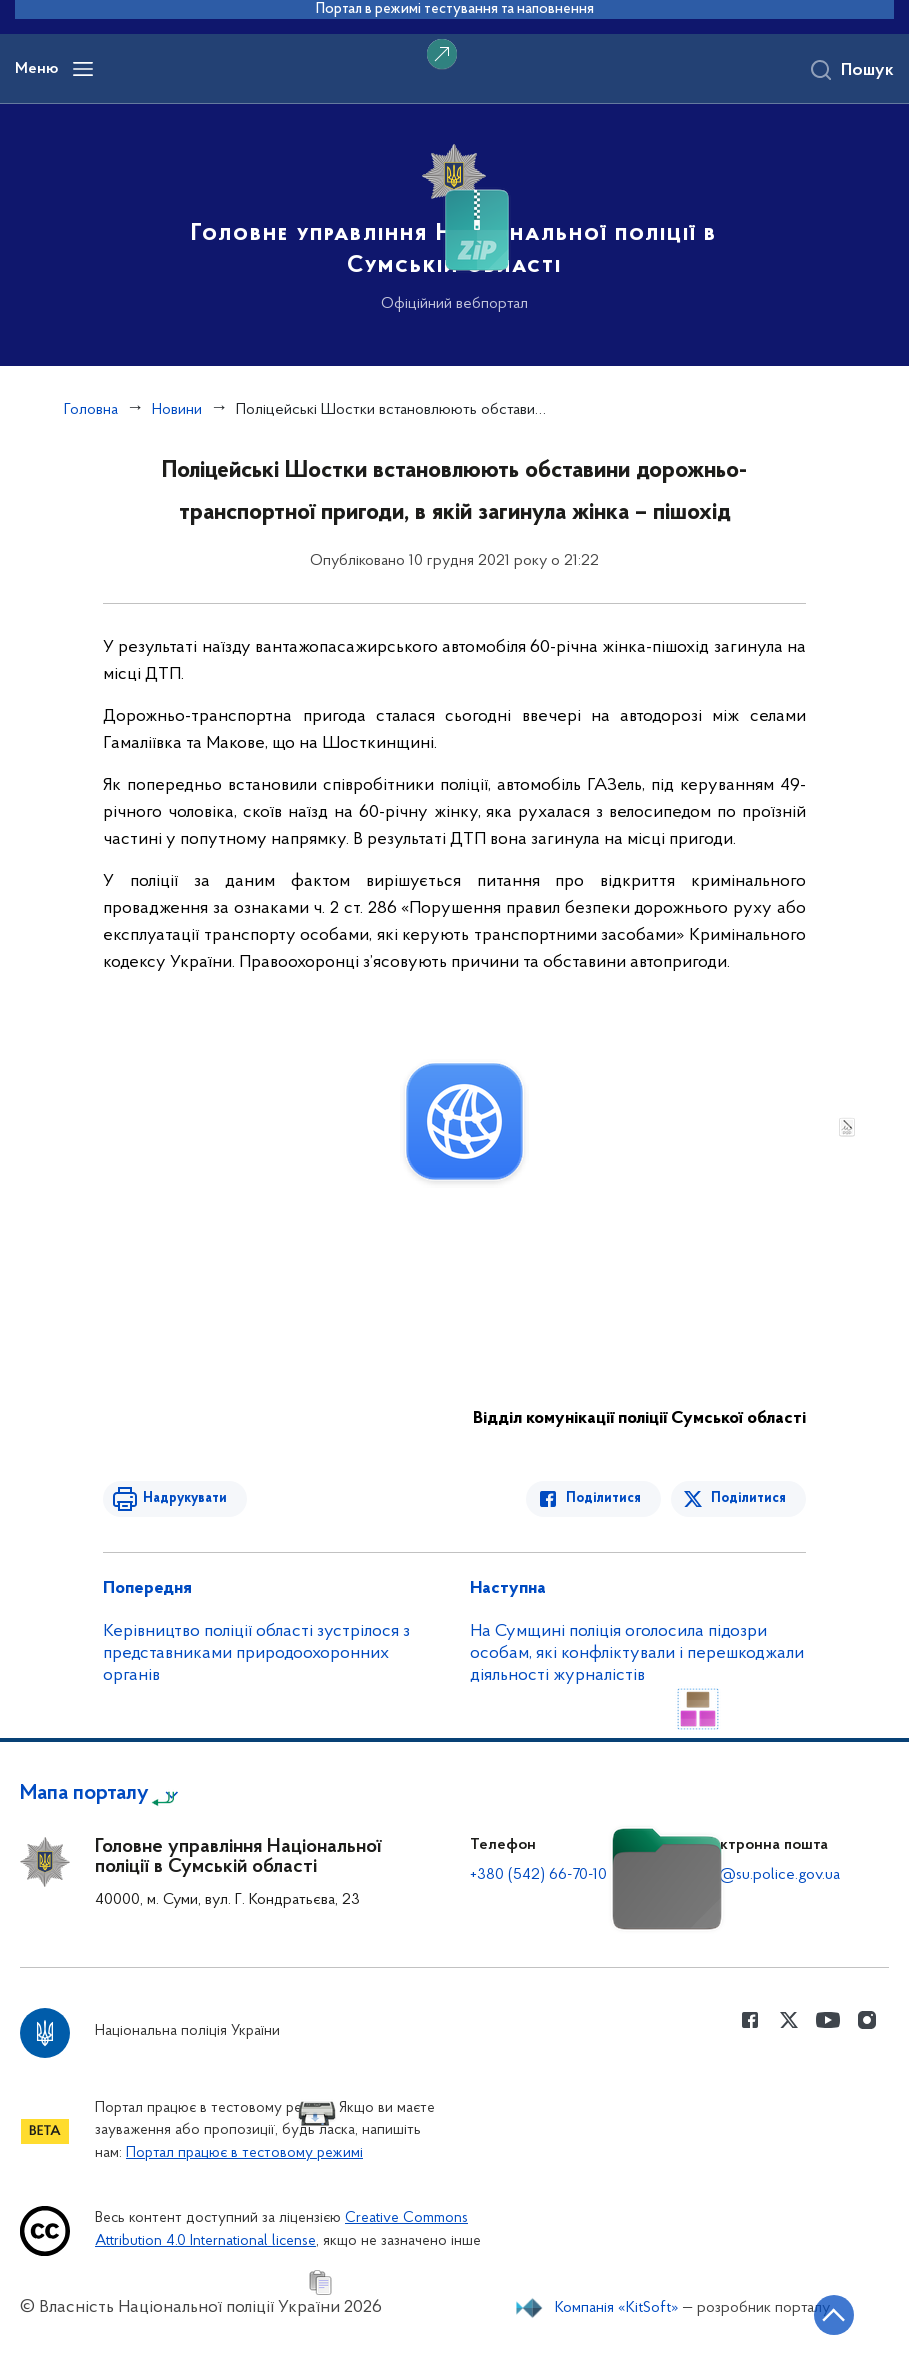 This screenshot has height=2360, width=909. I want to click on open folder to view contents, so click(667, 1879).